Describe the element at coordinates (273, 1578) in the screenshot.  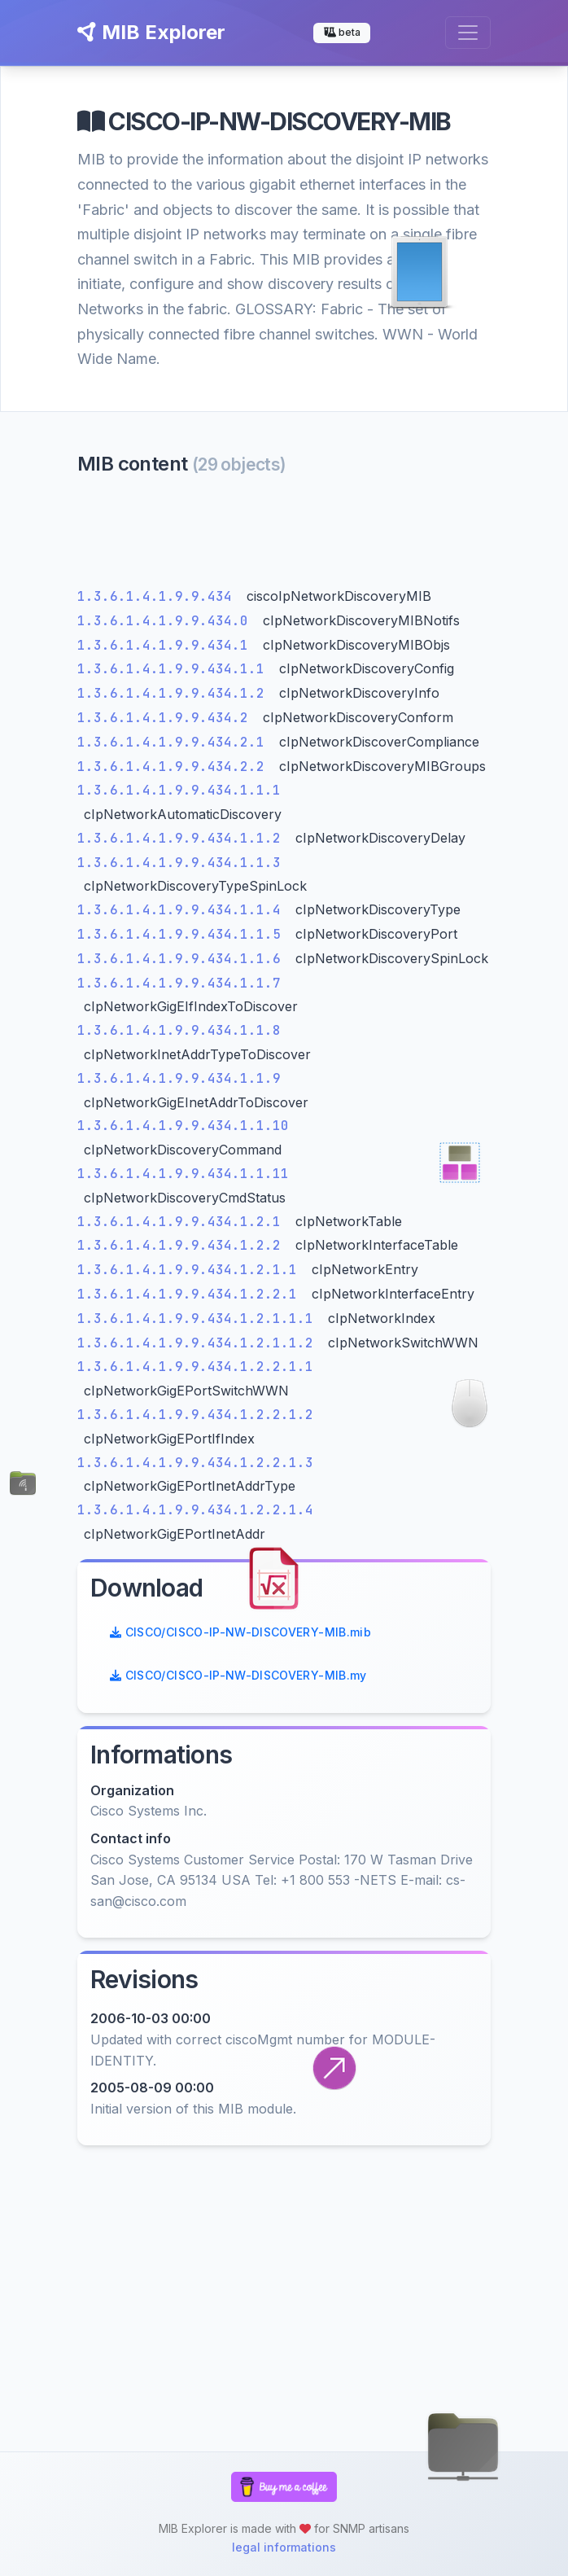
I see `open an opendocument formula file` at that location.